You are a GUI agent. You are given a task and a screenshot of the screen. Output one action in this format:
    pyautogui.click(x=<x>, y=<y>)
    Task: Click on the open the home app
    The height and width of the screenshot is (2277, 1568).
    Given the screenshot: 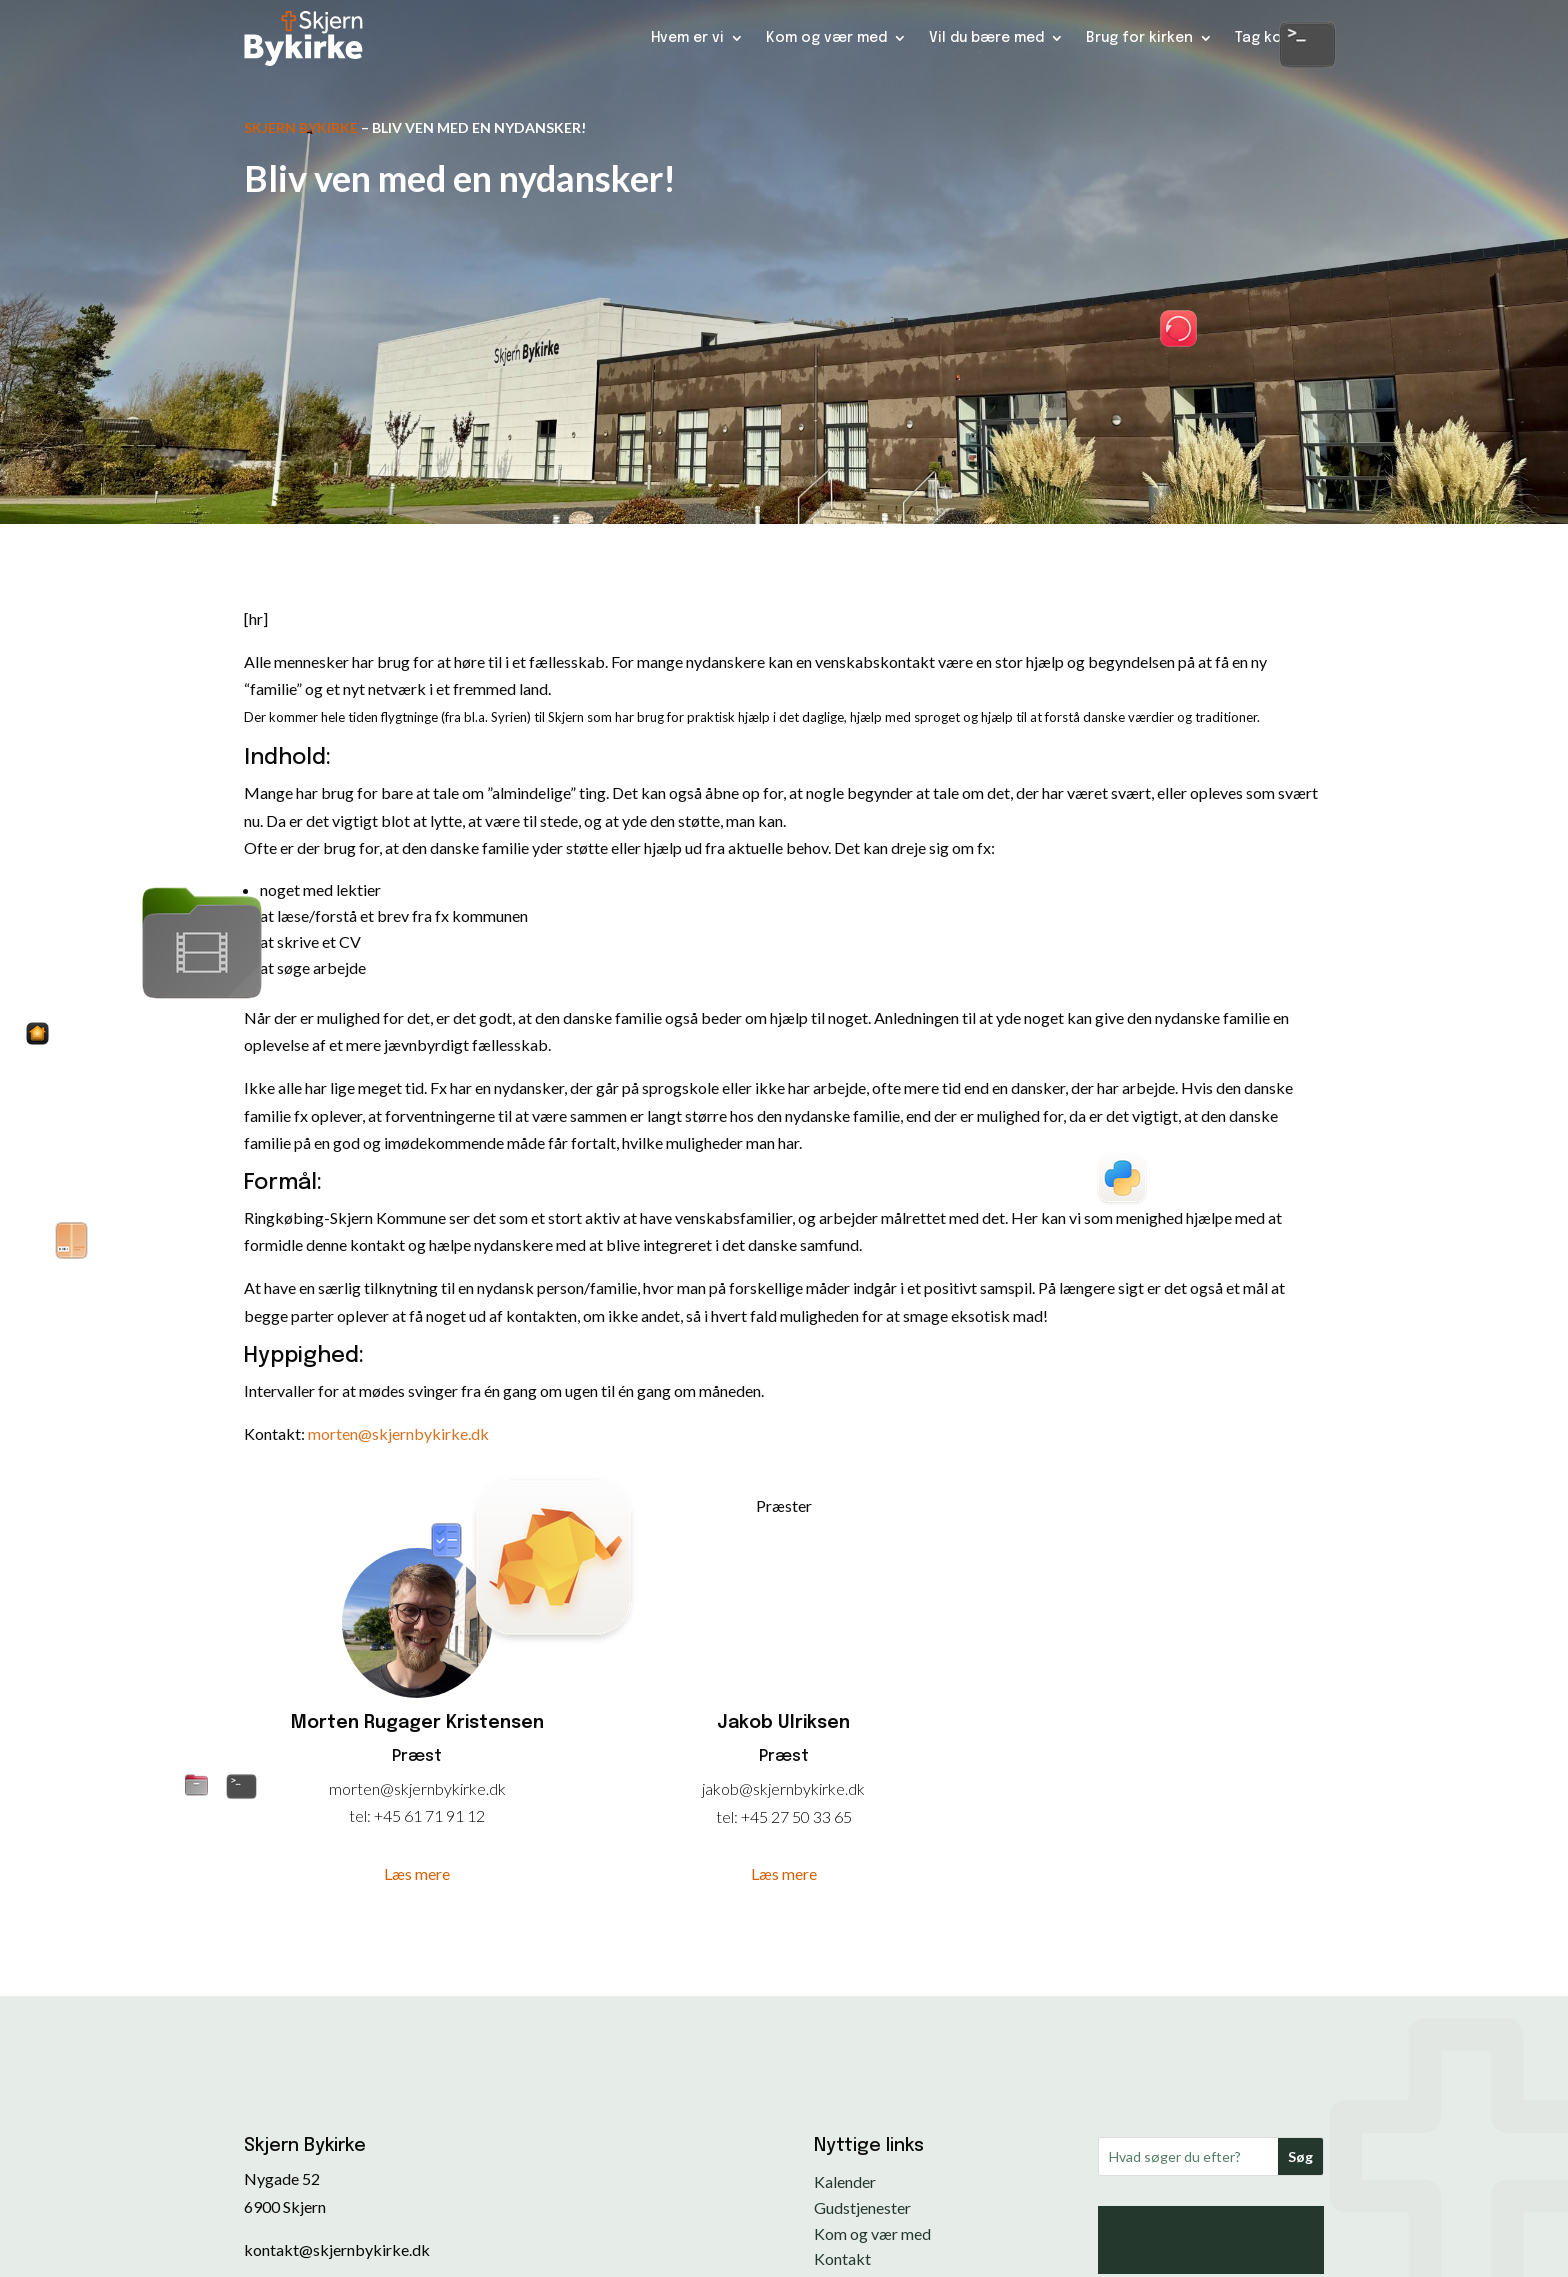 What is the action you would take?
    pyautogui.click(x=37, y=1033)
    